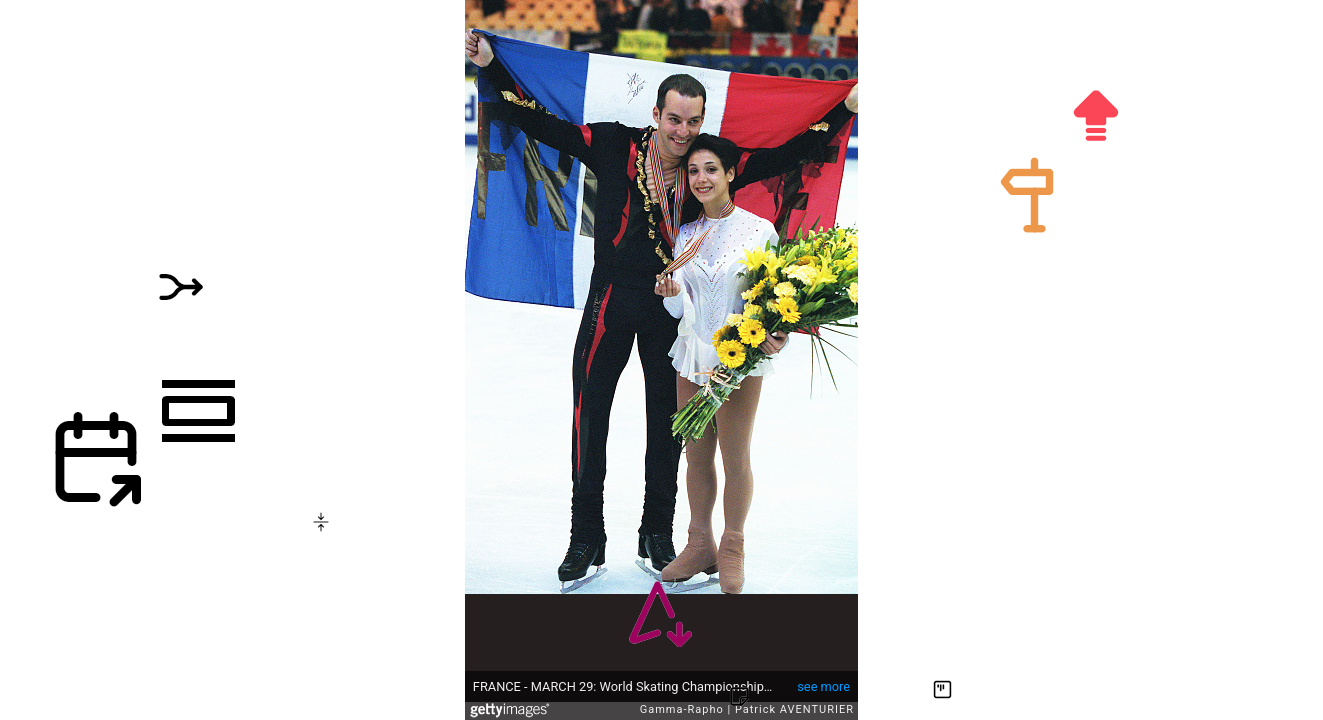 The image size is (1323, 720). What do you see at coordinates (96, 457) in the screenshot?
I see `share a calendar event` at bounding box center [96, 457].